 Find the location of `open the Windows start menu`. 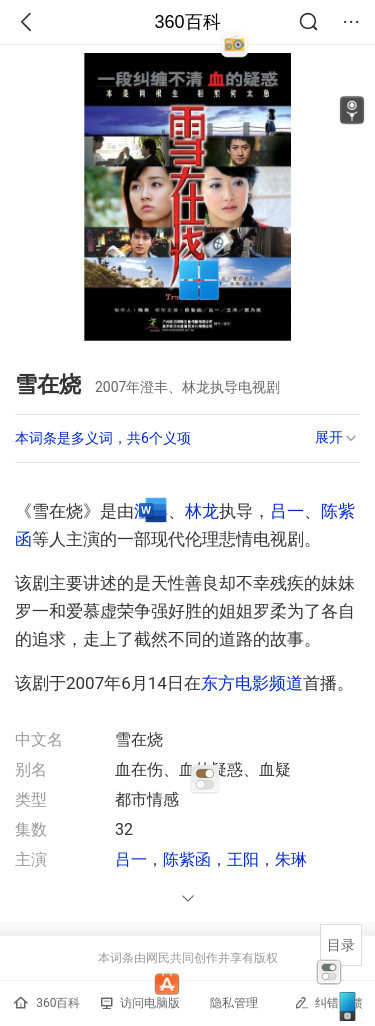

open the Windows start menu is located at coordinates (199, 280).